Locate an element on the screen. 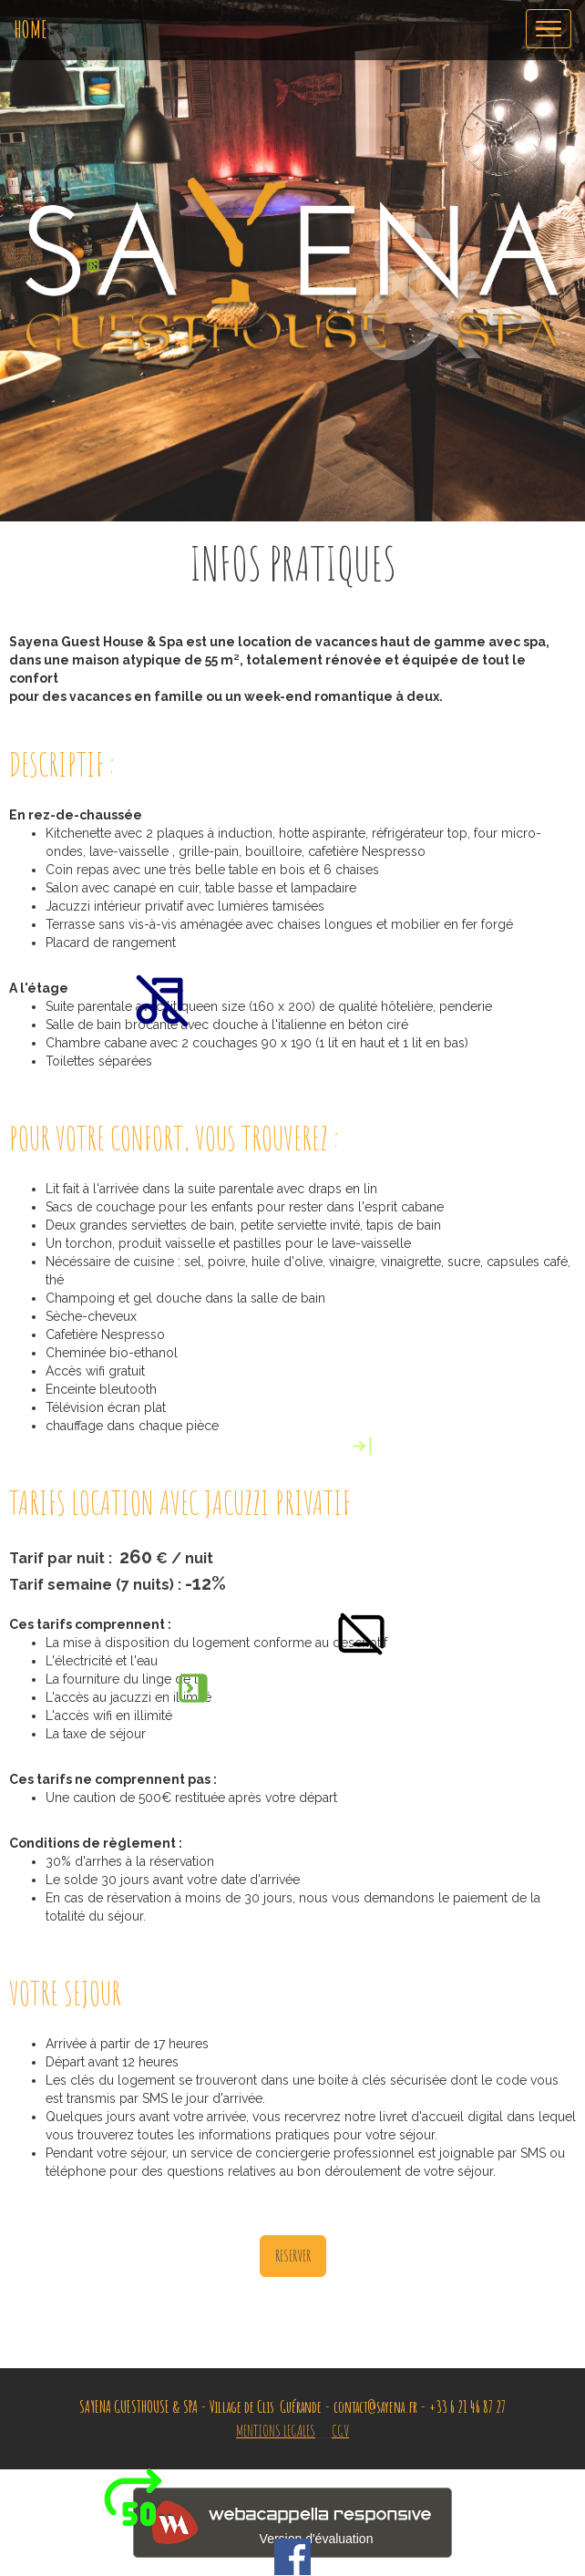  collapse the right sidebar panel is located at coordinates (193, 1688).